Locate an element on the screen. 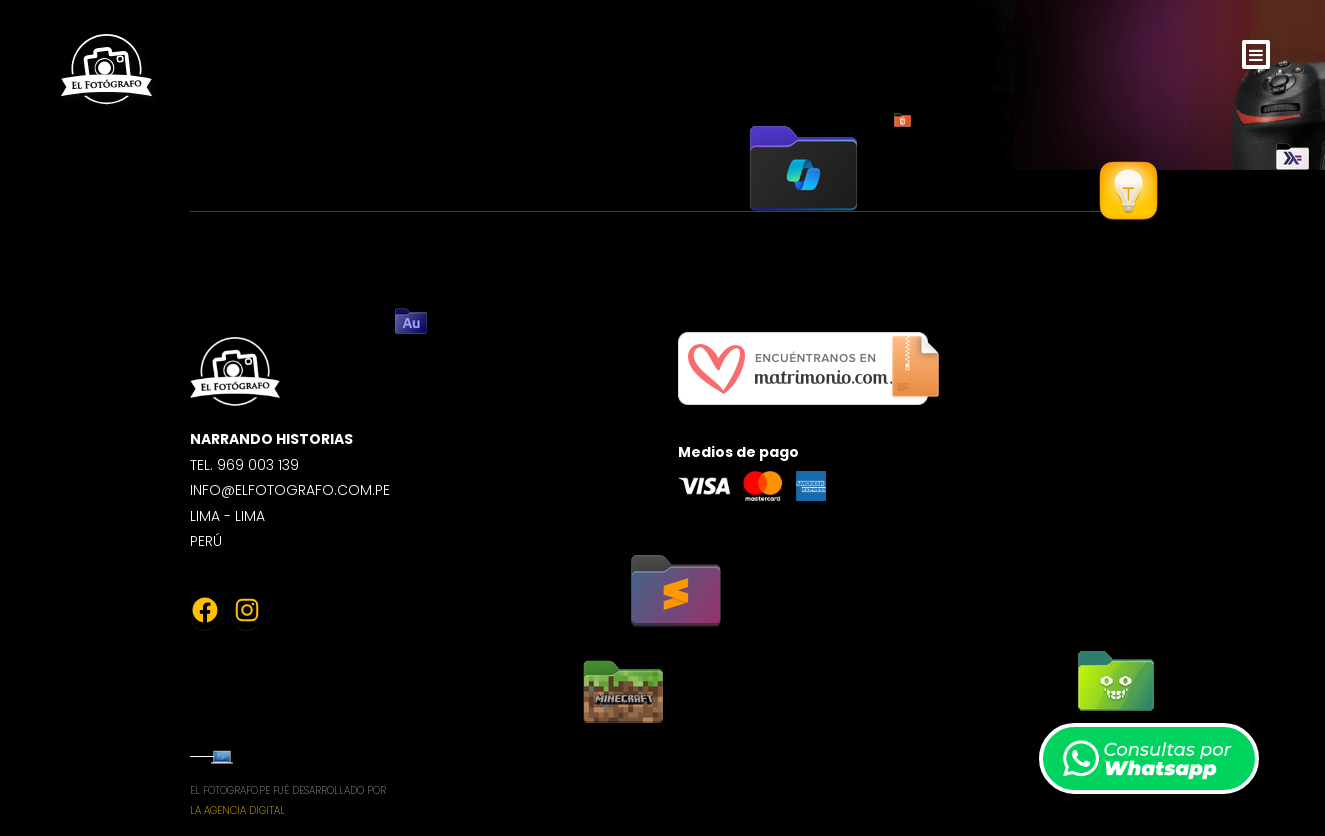 Image resolution: width=1325 pixels, height=836 pixels. a compressed or archived file package is located at coordinates (915, 367).